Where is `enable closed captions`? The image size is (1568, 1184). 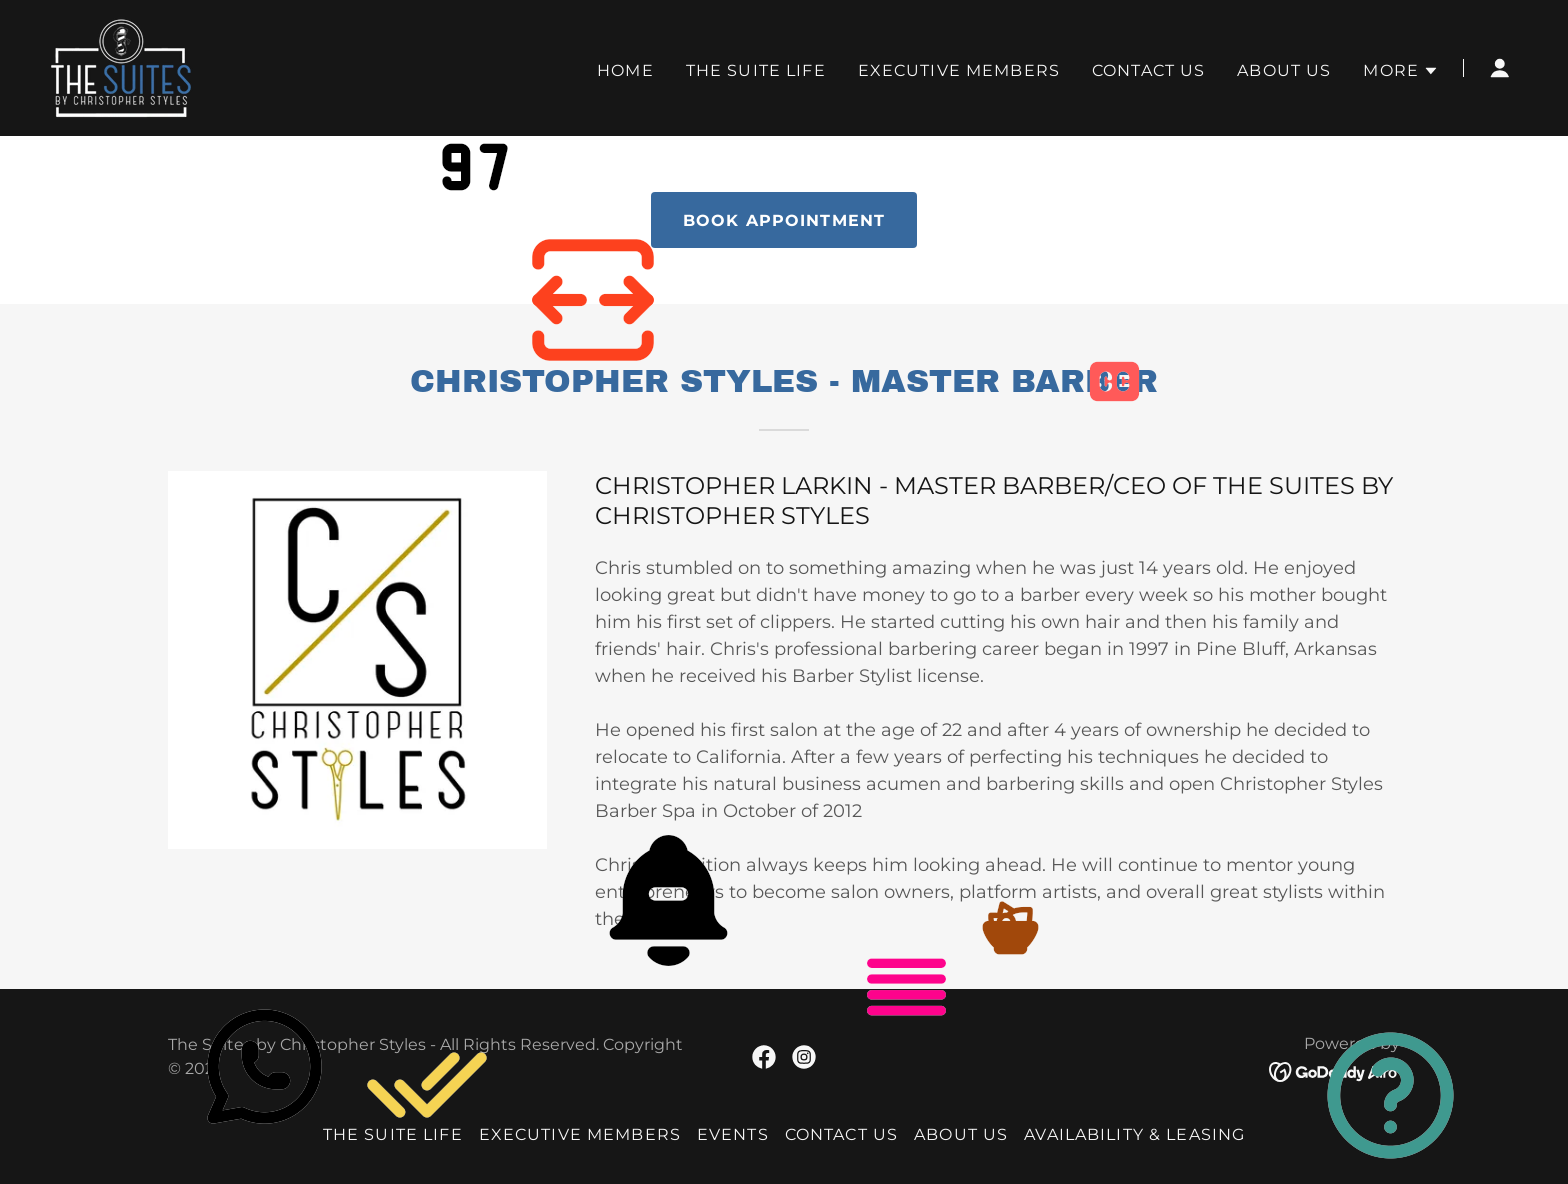 enable closed captions is located at coordinates (1114, 381).